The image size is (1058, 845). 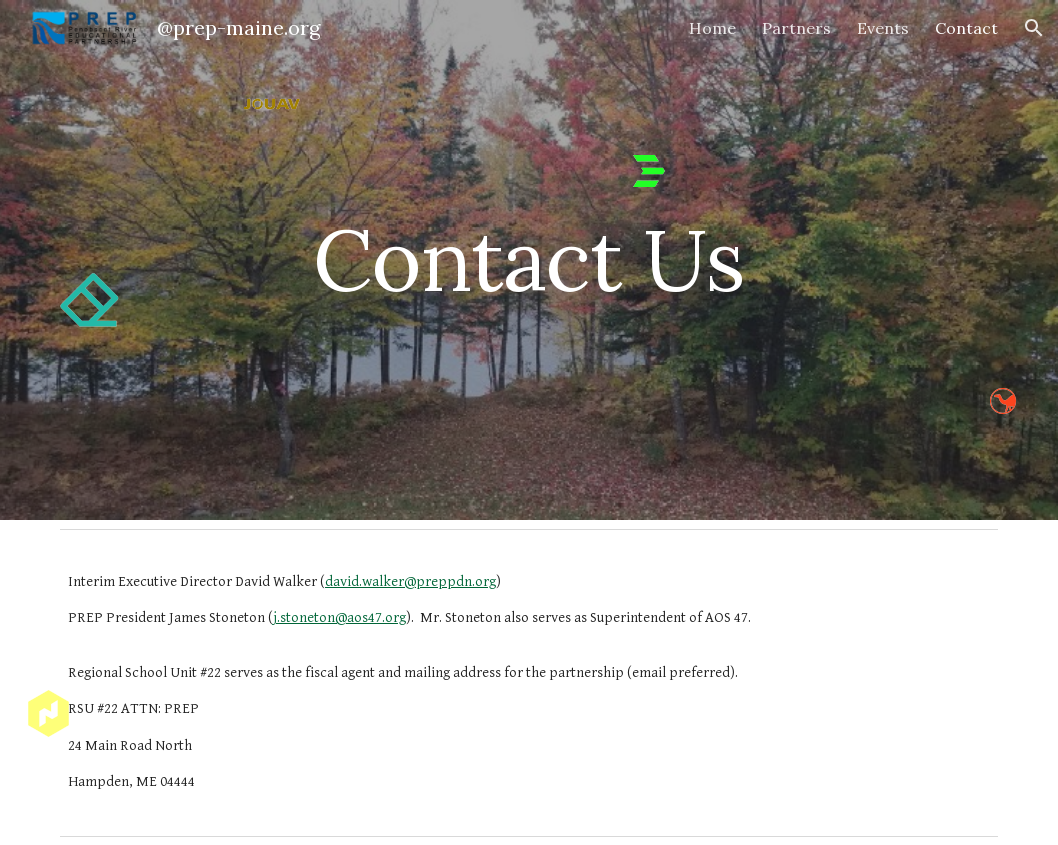 What do you see at coordinates (272, 104) in the screenshot?
I see `jouav company logo` at bounding box center [272, 104].